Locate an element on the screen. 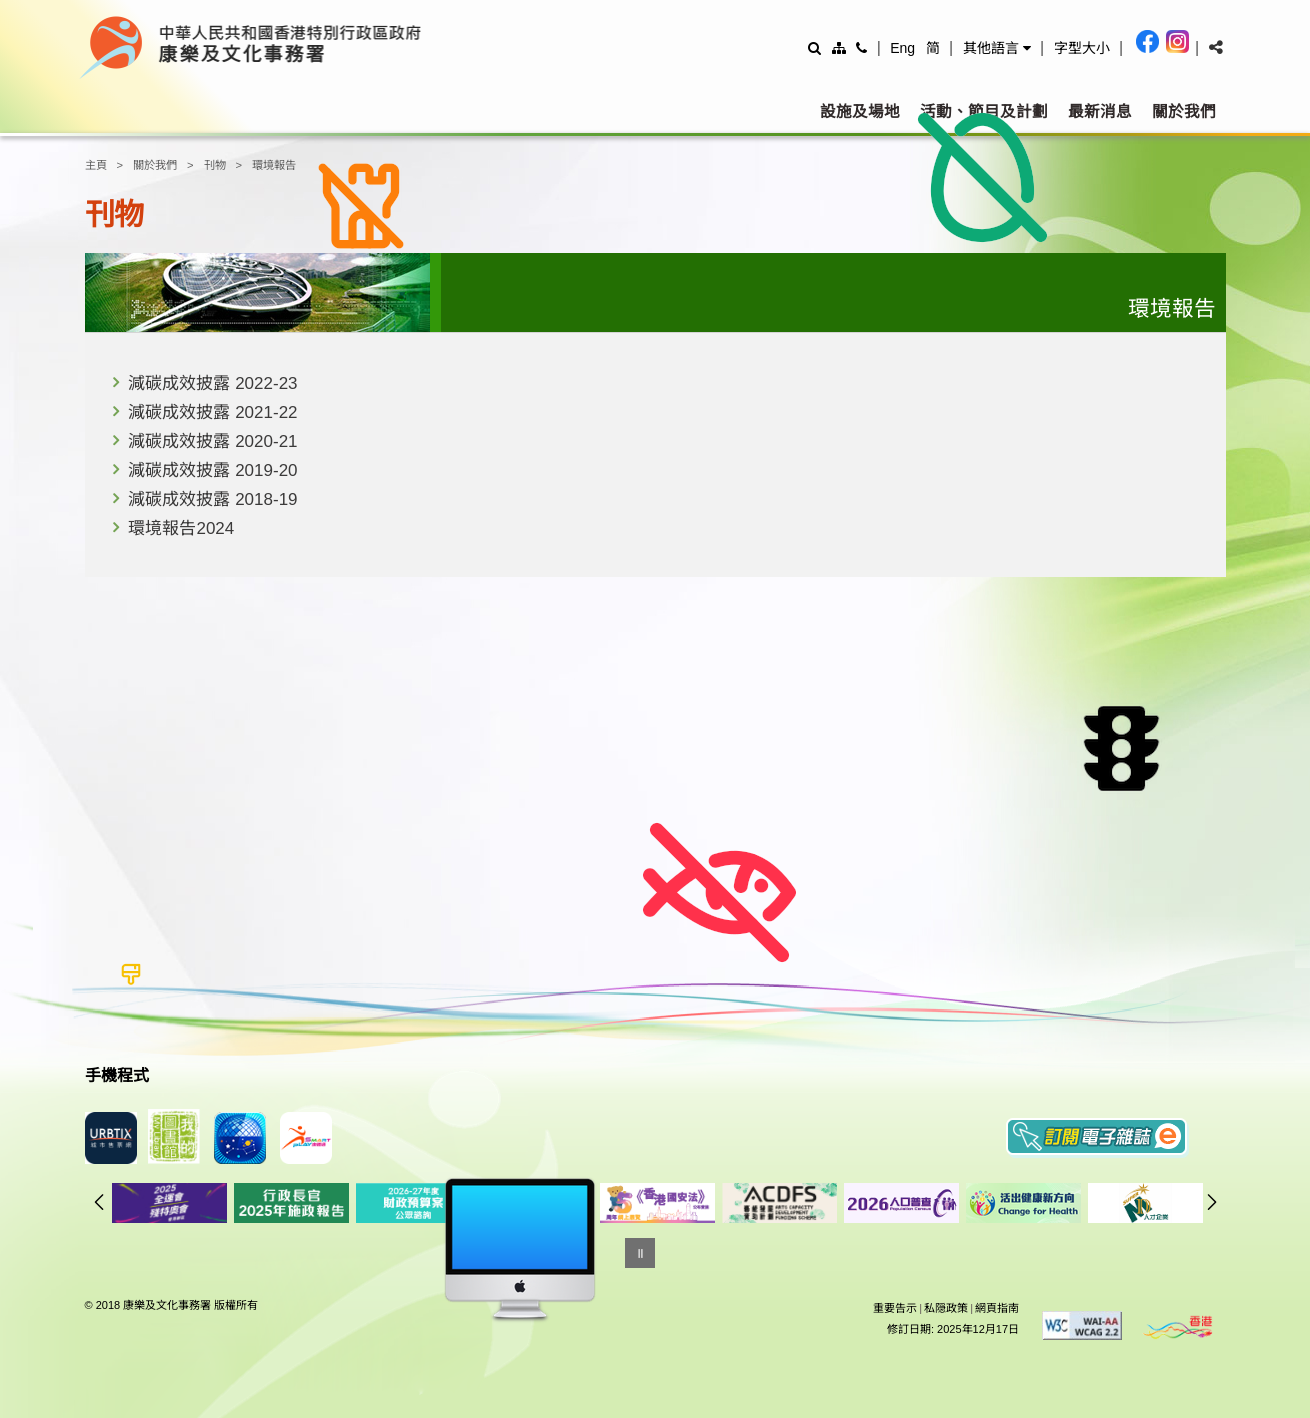 The image size is (1310, 1418). access desktop or computer settings is located at coordinates (520, 1250).